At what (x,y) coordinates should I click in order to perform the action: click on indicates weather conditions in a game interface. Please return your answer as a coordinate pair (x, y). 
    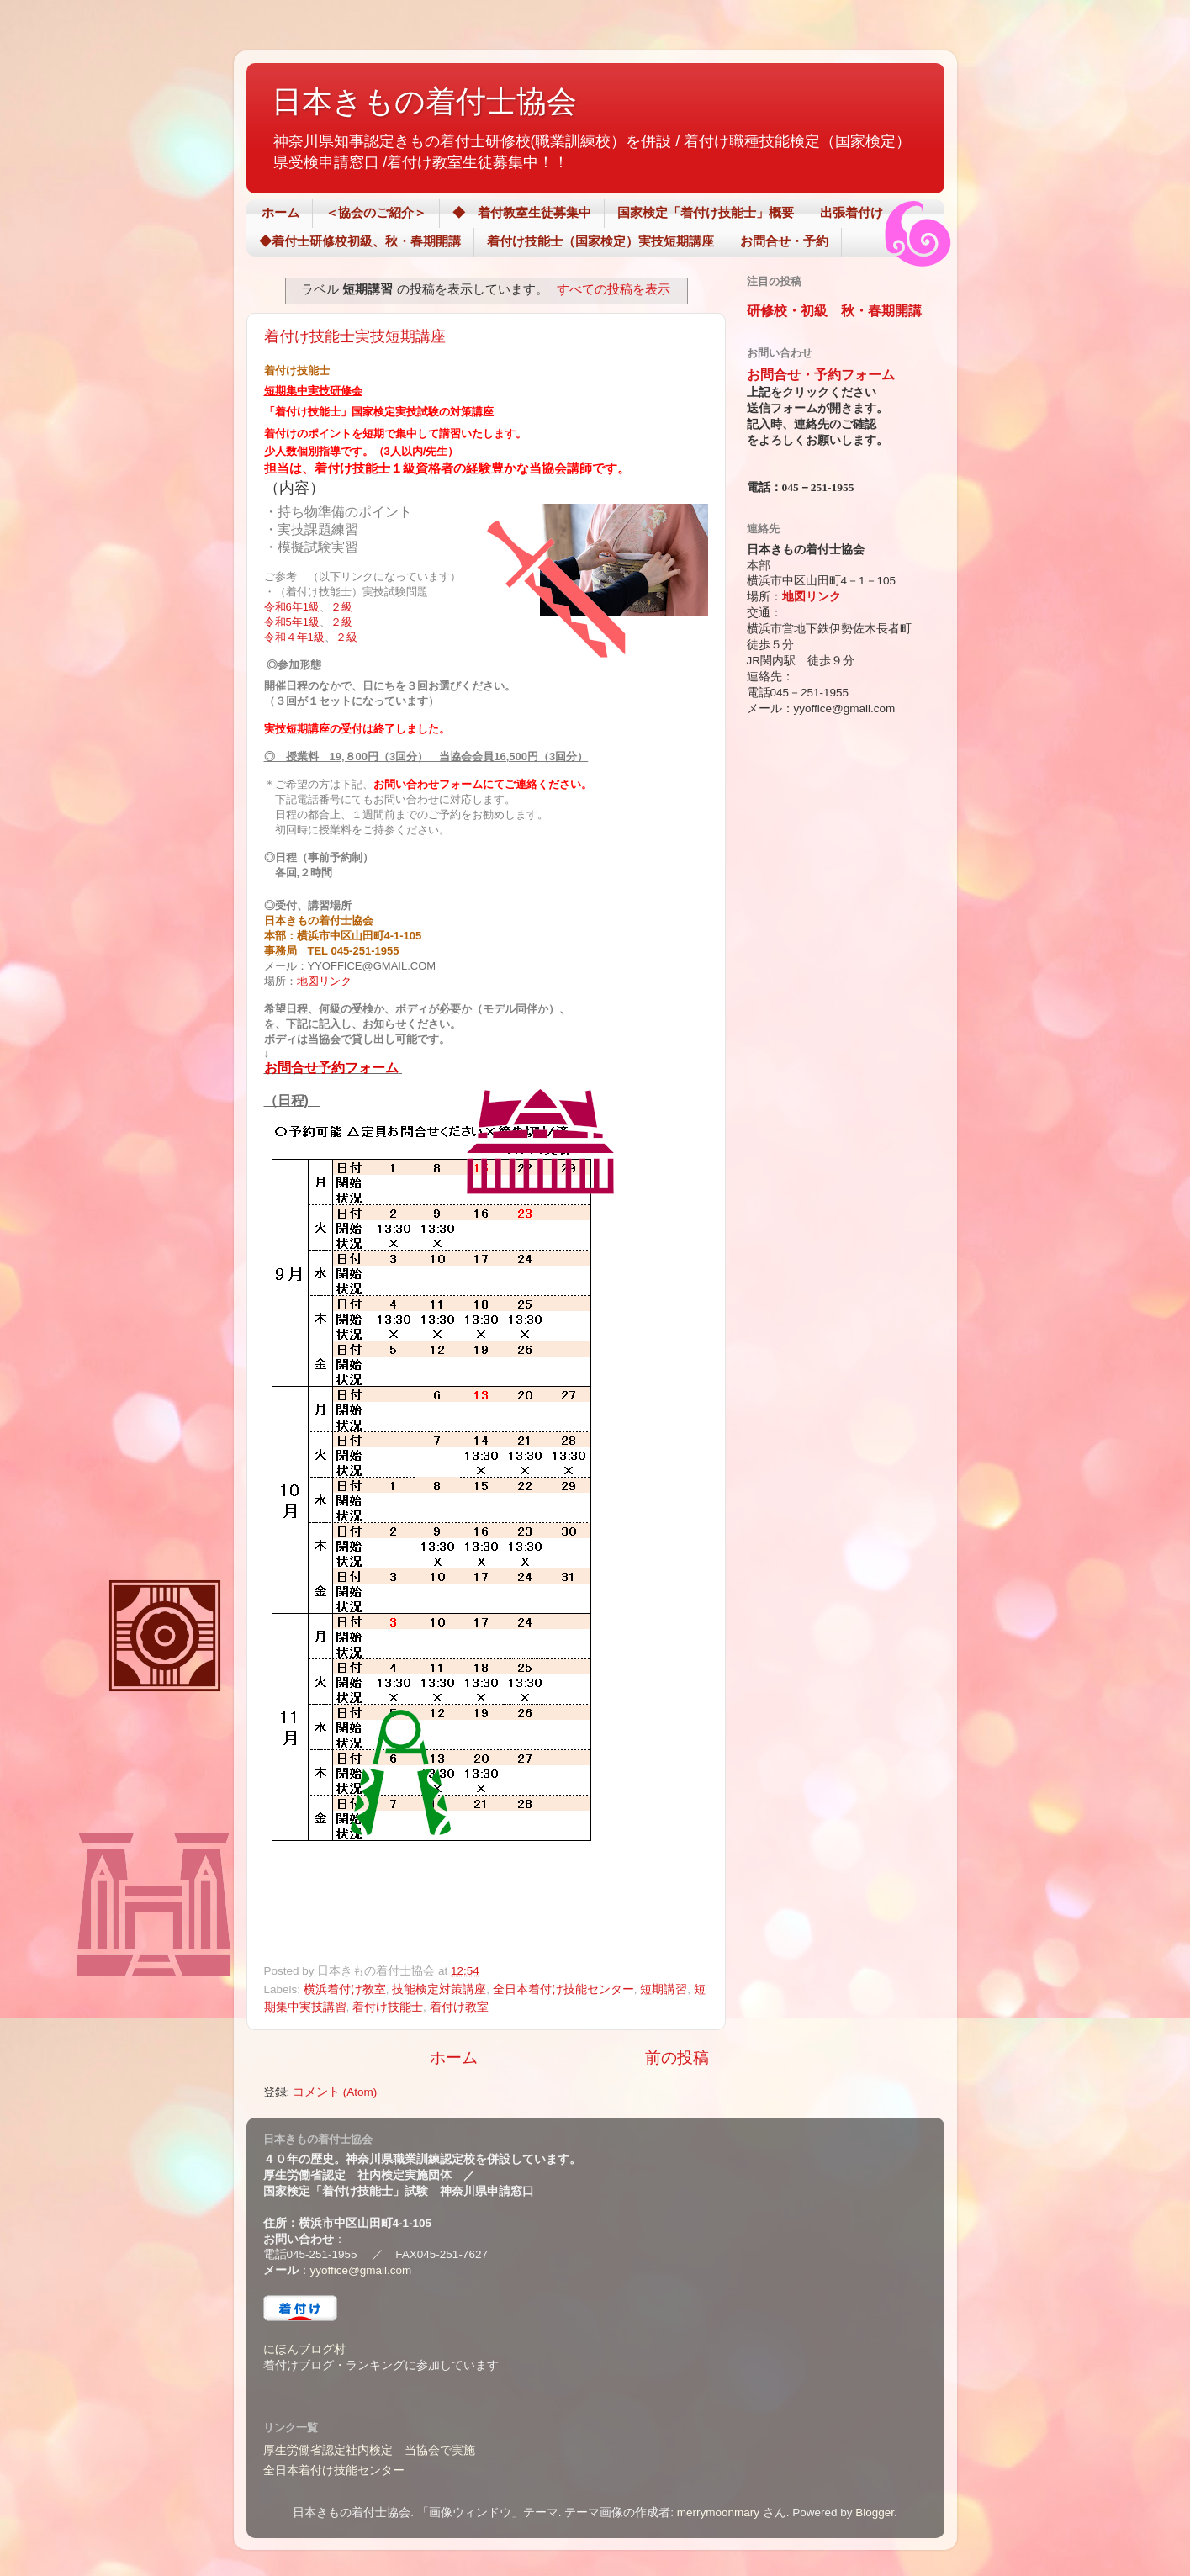
    Looking at the image, I should click on (918, 234).